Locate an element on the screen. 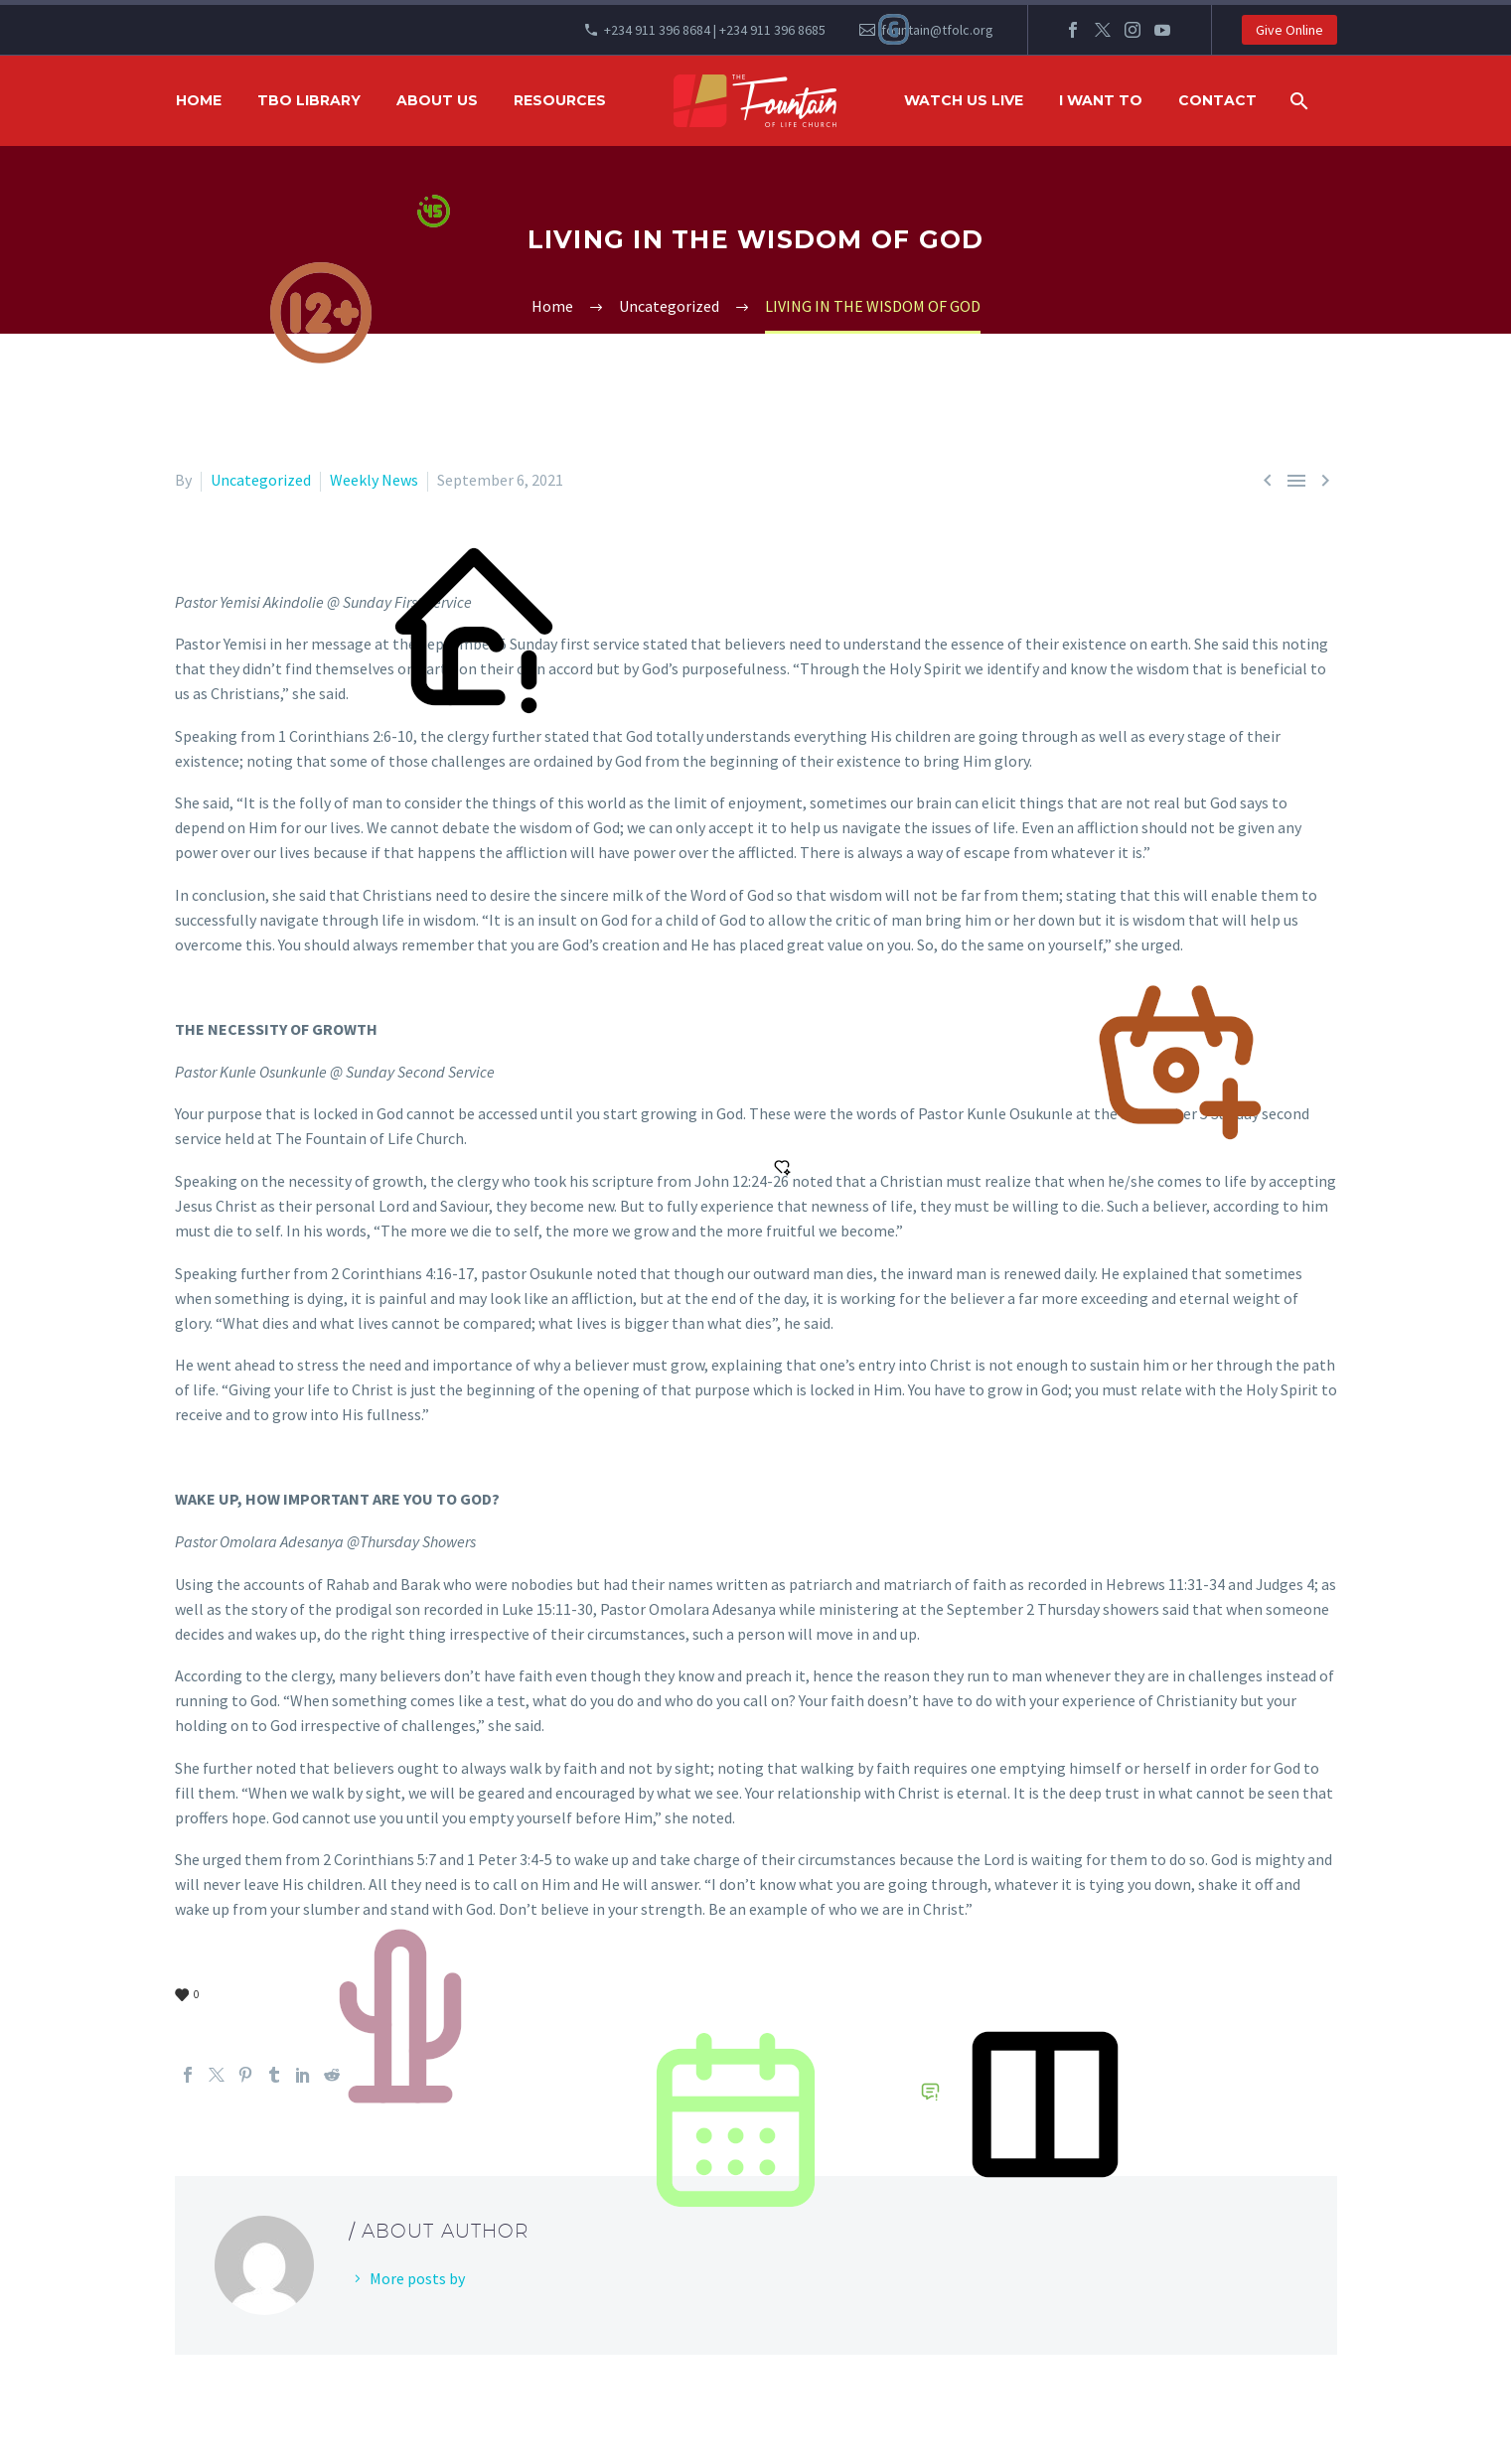  google or g suite service shortcut is located at coordinates (893, 29).